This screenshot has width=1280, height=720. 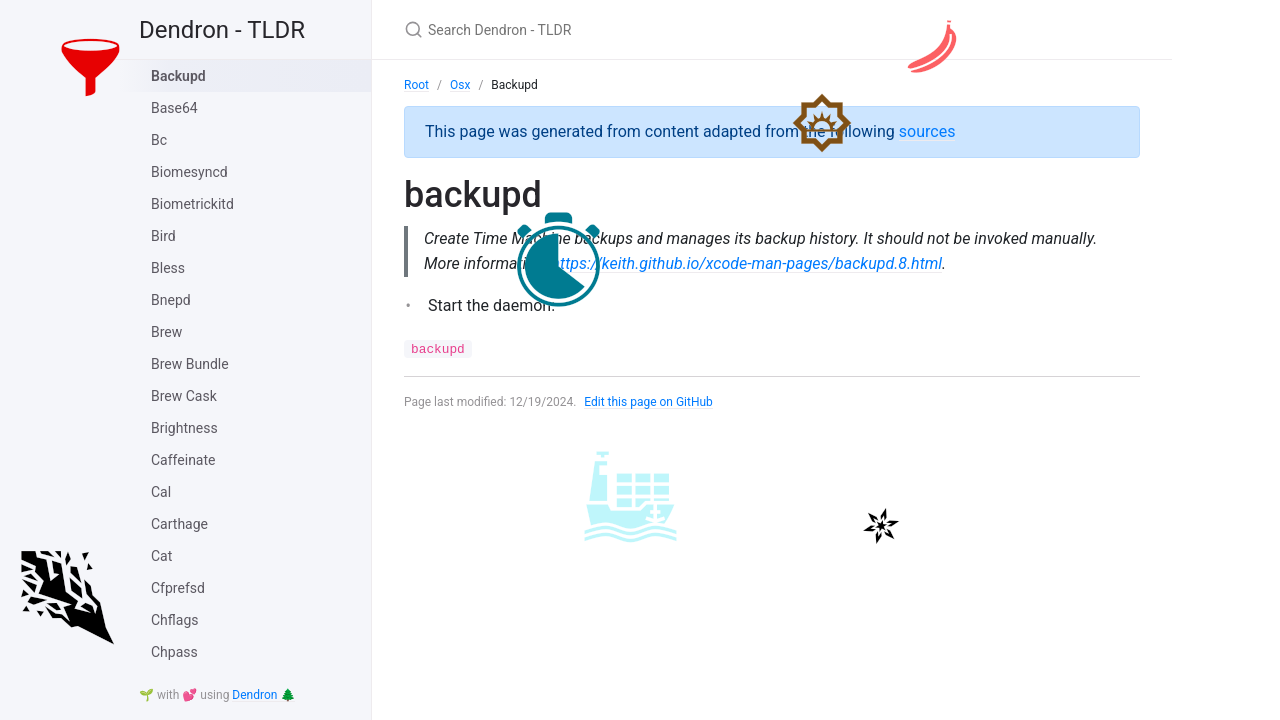 What do you see at coordinates (822, 123) in the screenshot?
I see `decorative badge or achievement icon` at bounding box center [822, 123].